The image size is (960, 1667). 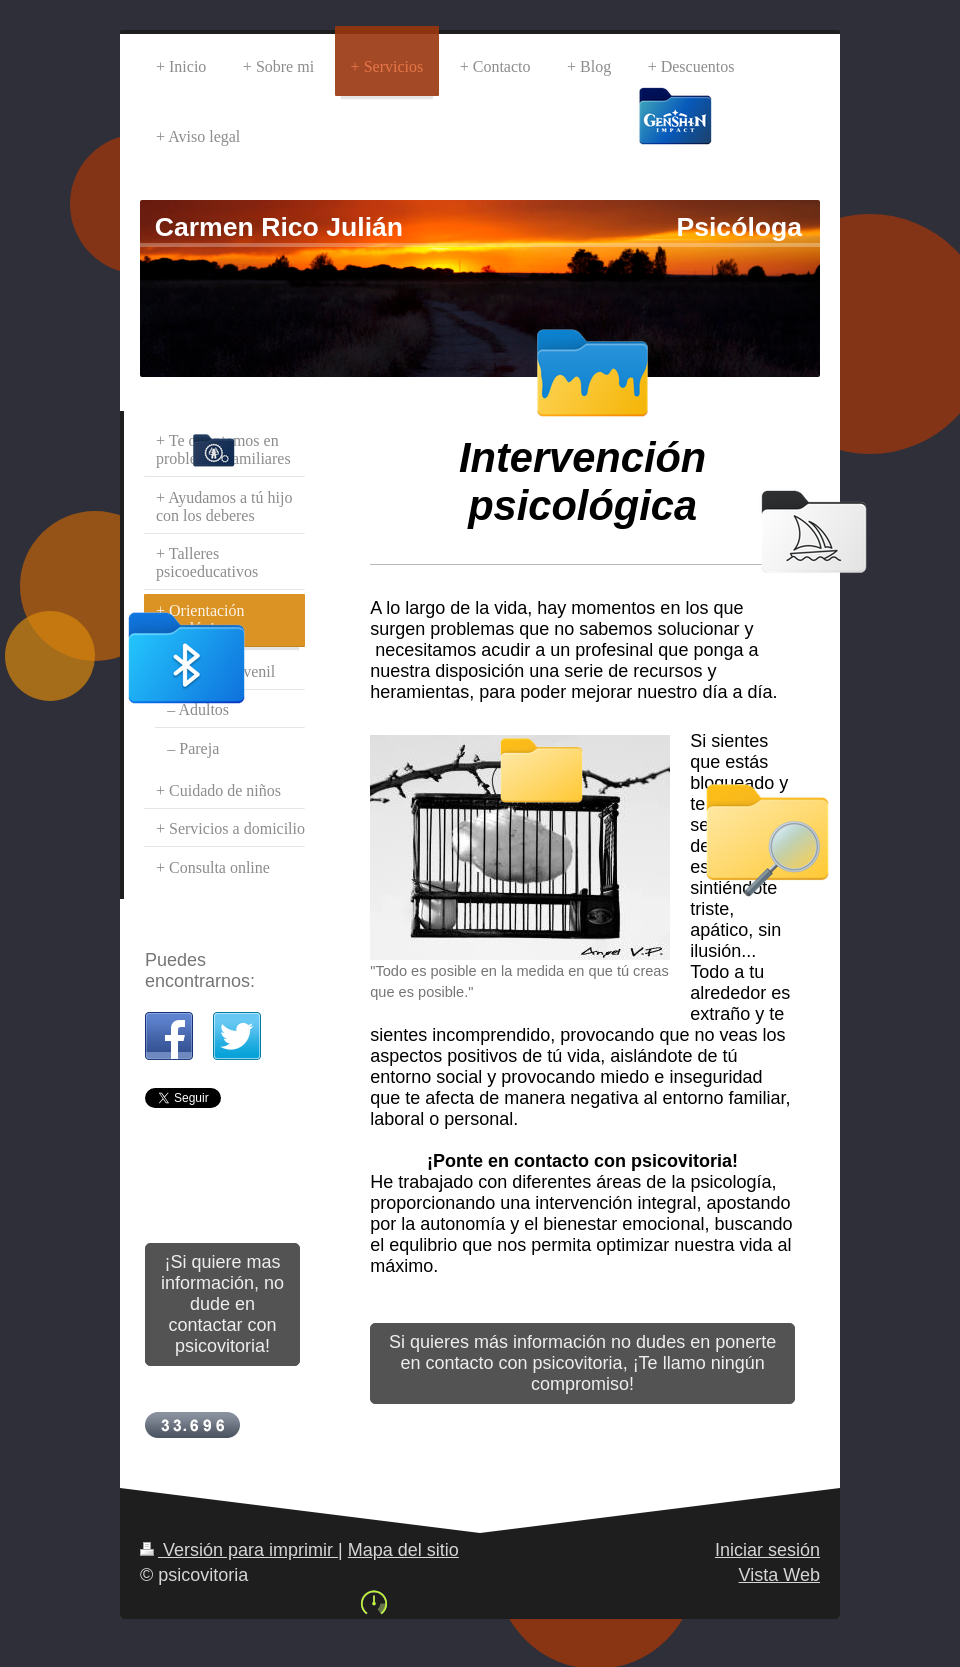 I want to click on open bluetooth file transfers folder, so click(x=186, y=661).